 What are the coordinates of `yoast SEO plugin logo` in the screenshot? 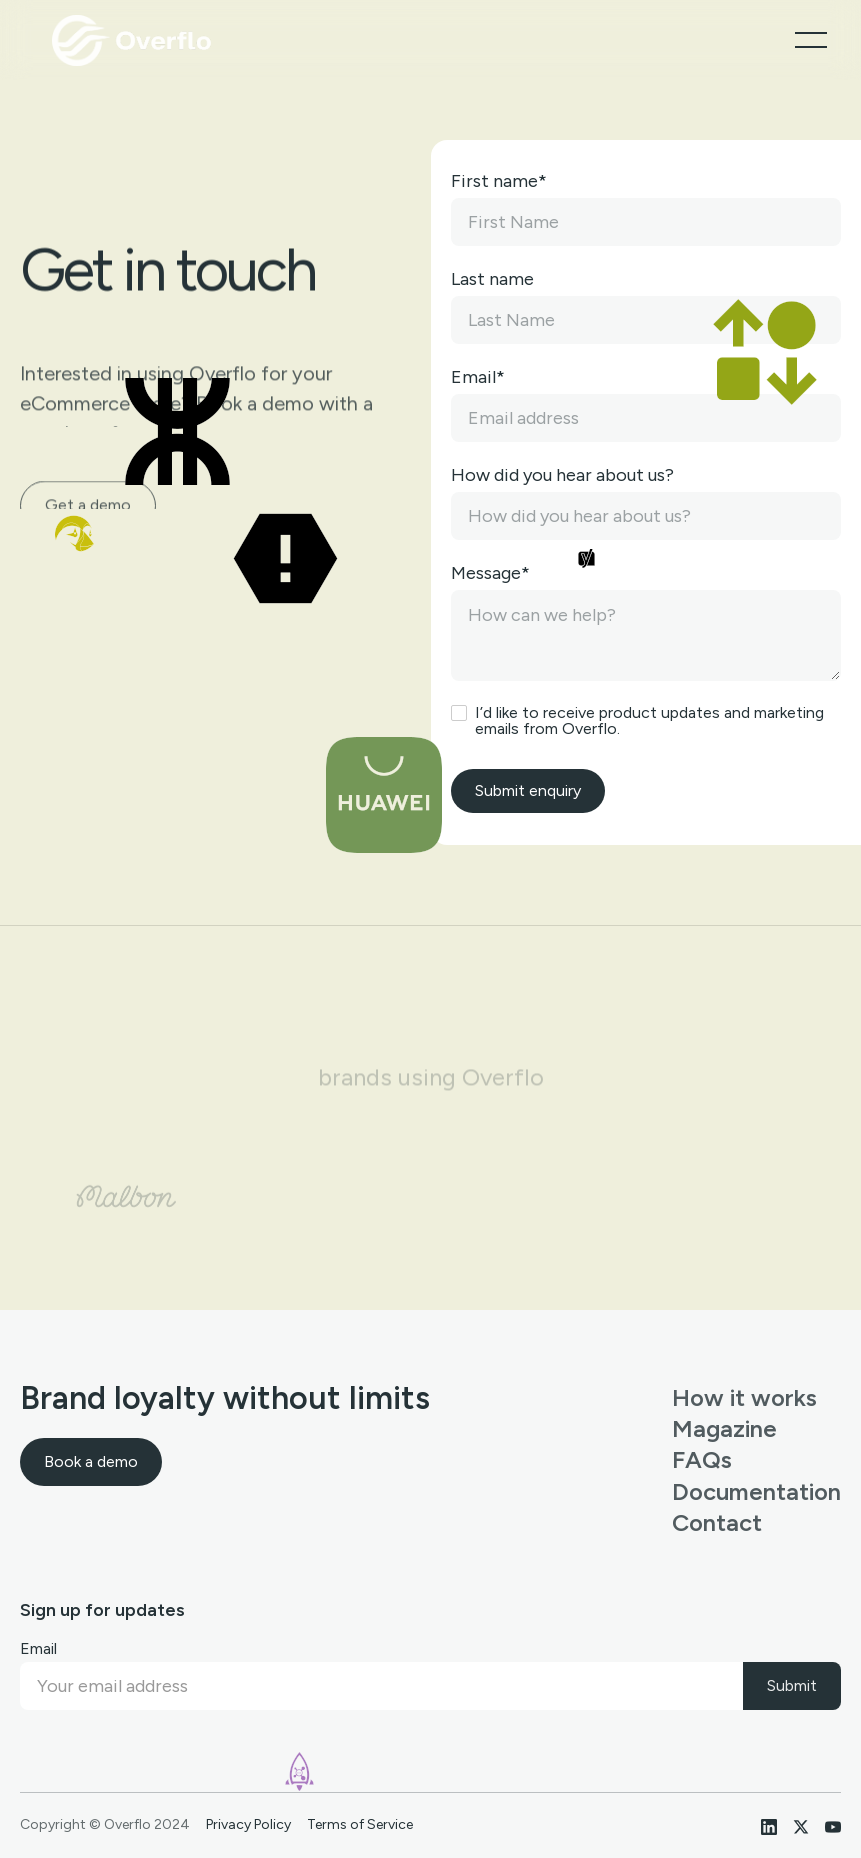 It's located at (586, 558).